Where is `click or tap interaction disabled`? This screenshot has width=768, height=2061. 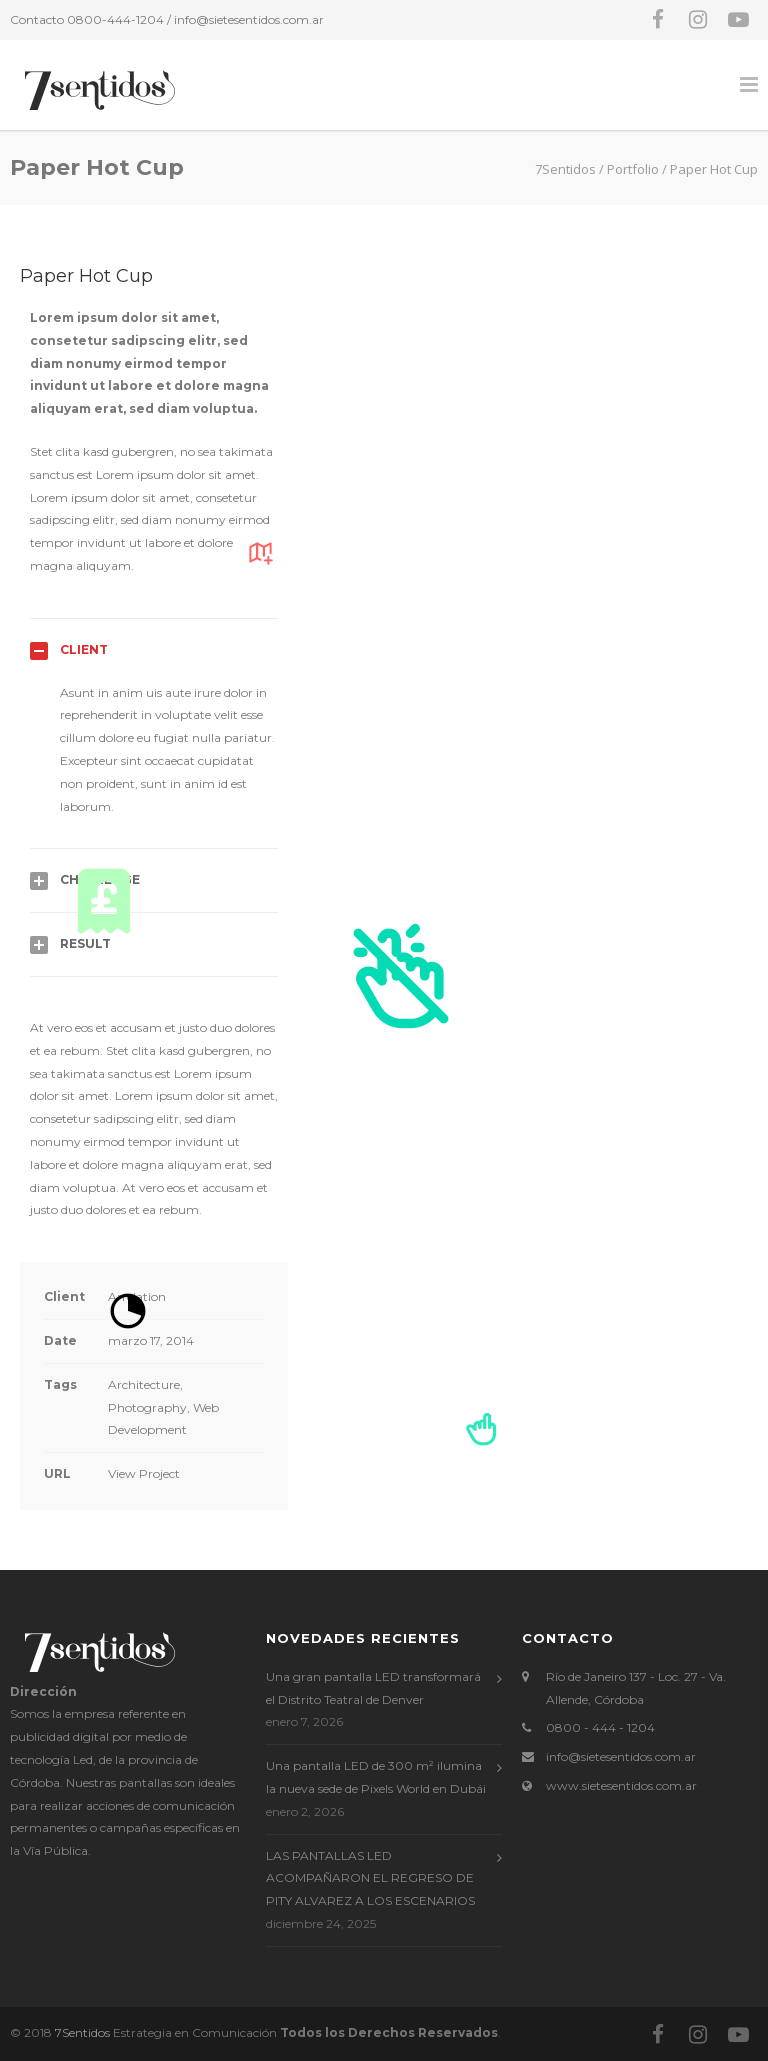 click or tap interaction disabled is located at coordinates (401, 976).